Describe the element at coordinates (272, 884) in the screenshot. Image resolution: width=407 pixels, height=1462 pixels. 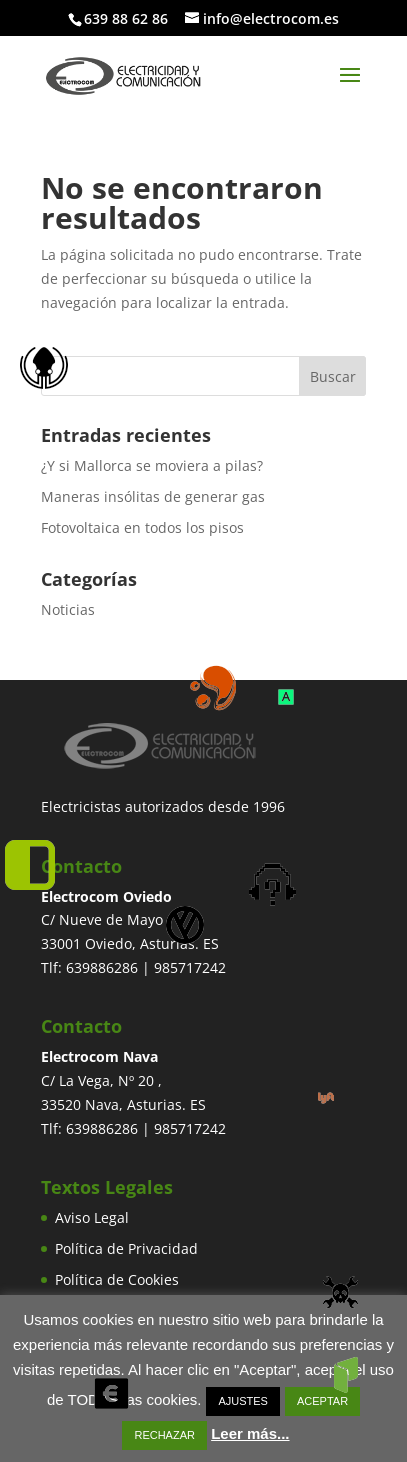
I see `open the 1001tracklists app or website` at that location.